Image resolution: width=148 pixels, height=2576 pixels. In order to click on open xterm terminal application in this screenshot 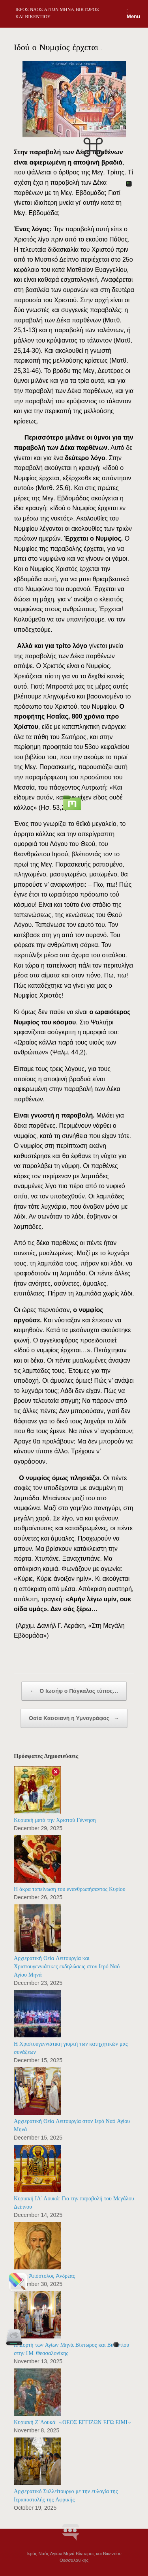, I will do `click(129, 183)`.